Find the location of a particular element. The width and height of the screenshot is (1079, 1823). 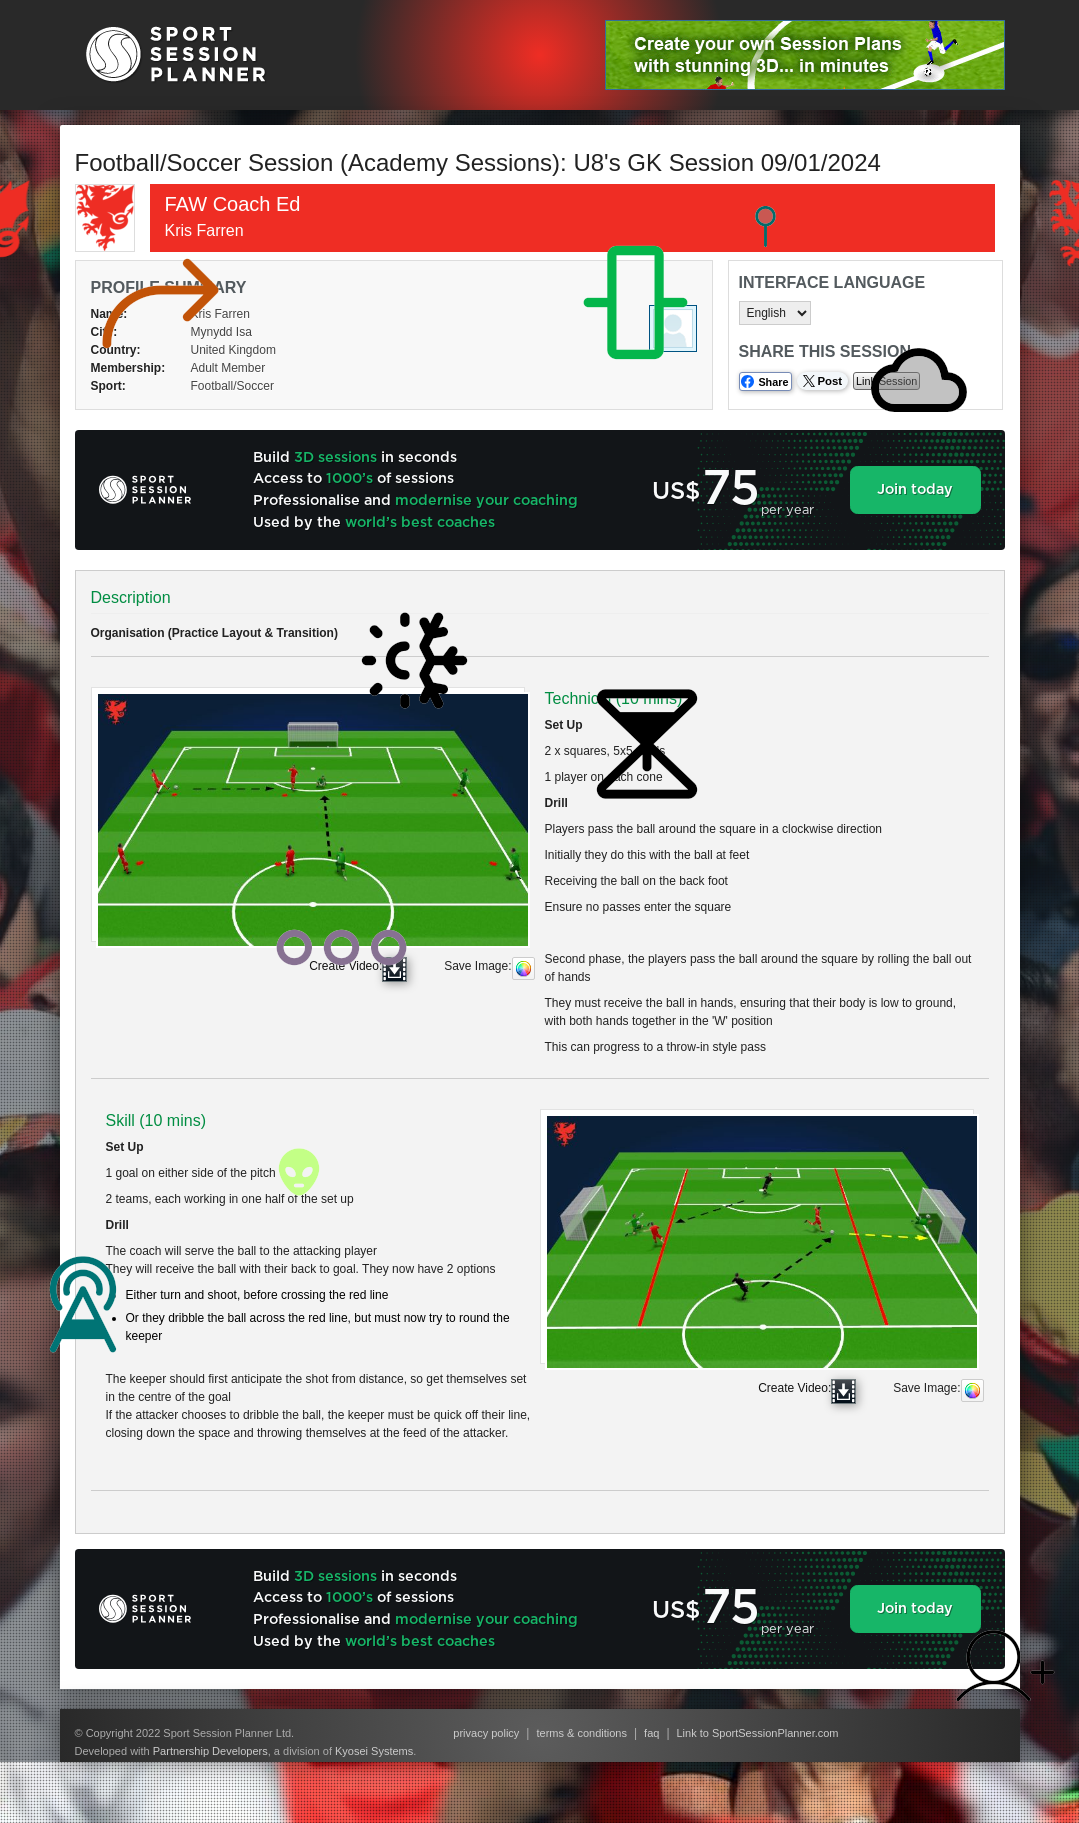

indicates cellular network signal or coverage is located at coordinates (83, 1306).